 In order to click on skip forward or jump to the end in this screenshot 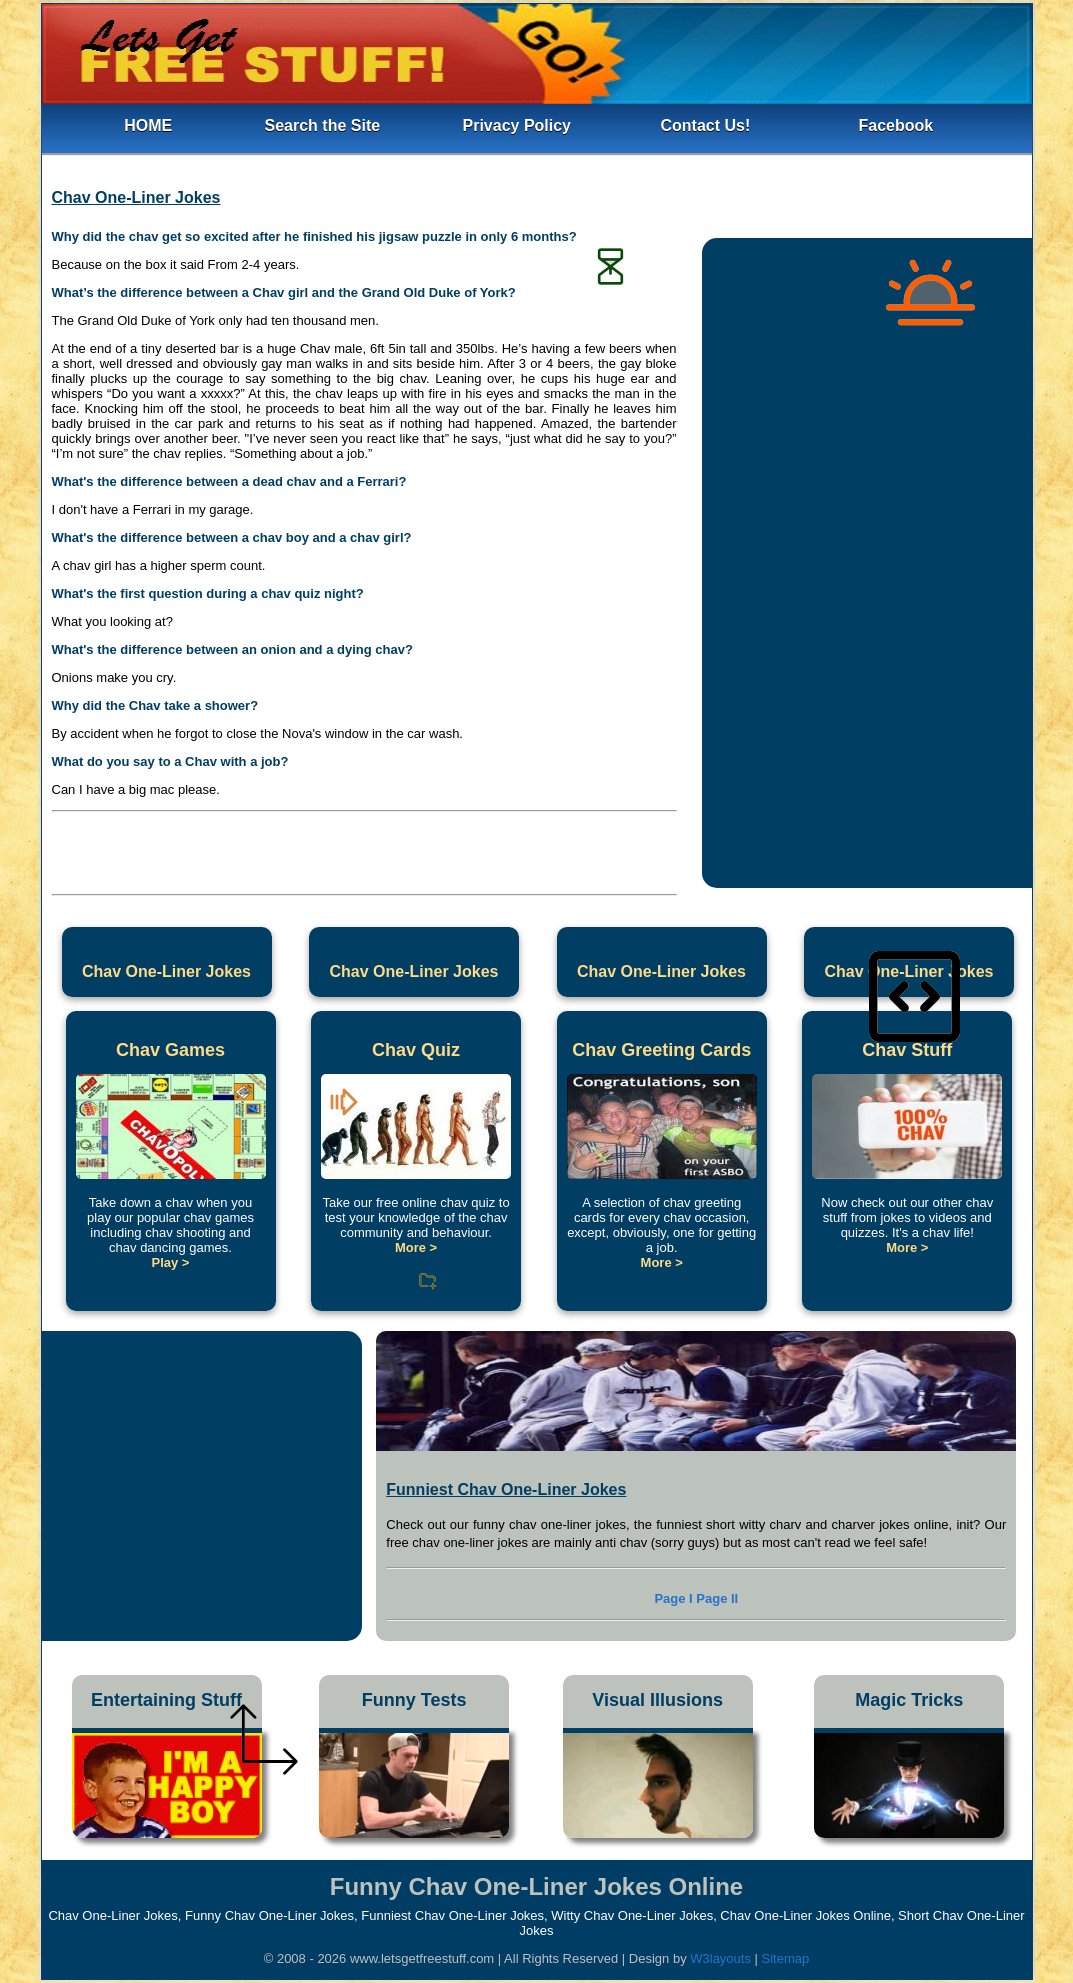, I will do `click(343, 1102)`.